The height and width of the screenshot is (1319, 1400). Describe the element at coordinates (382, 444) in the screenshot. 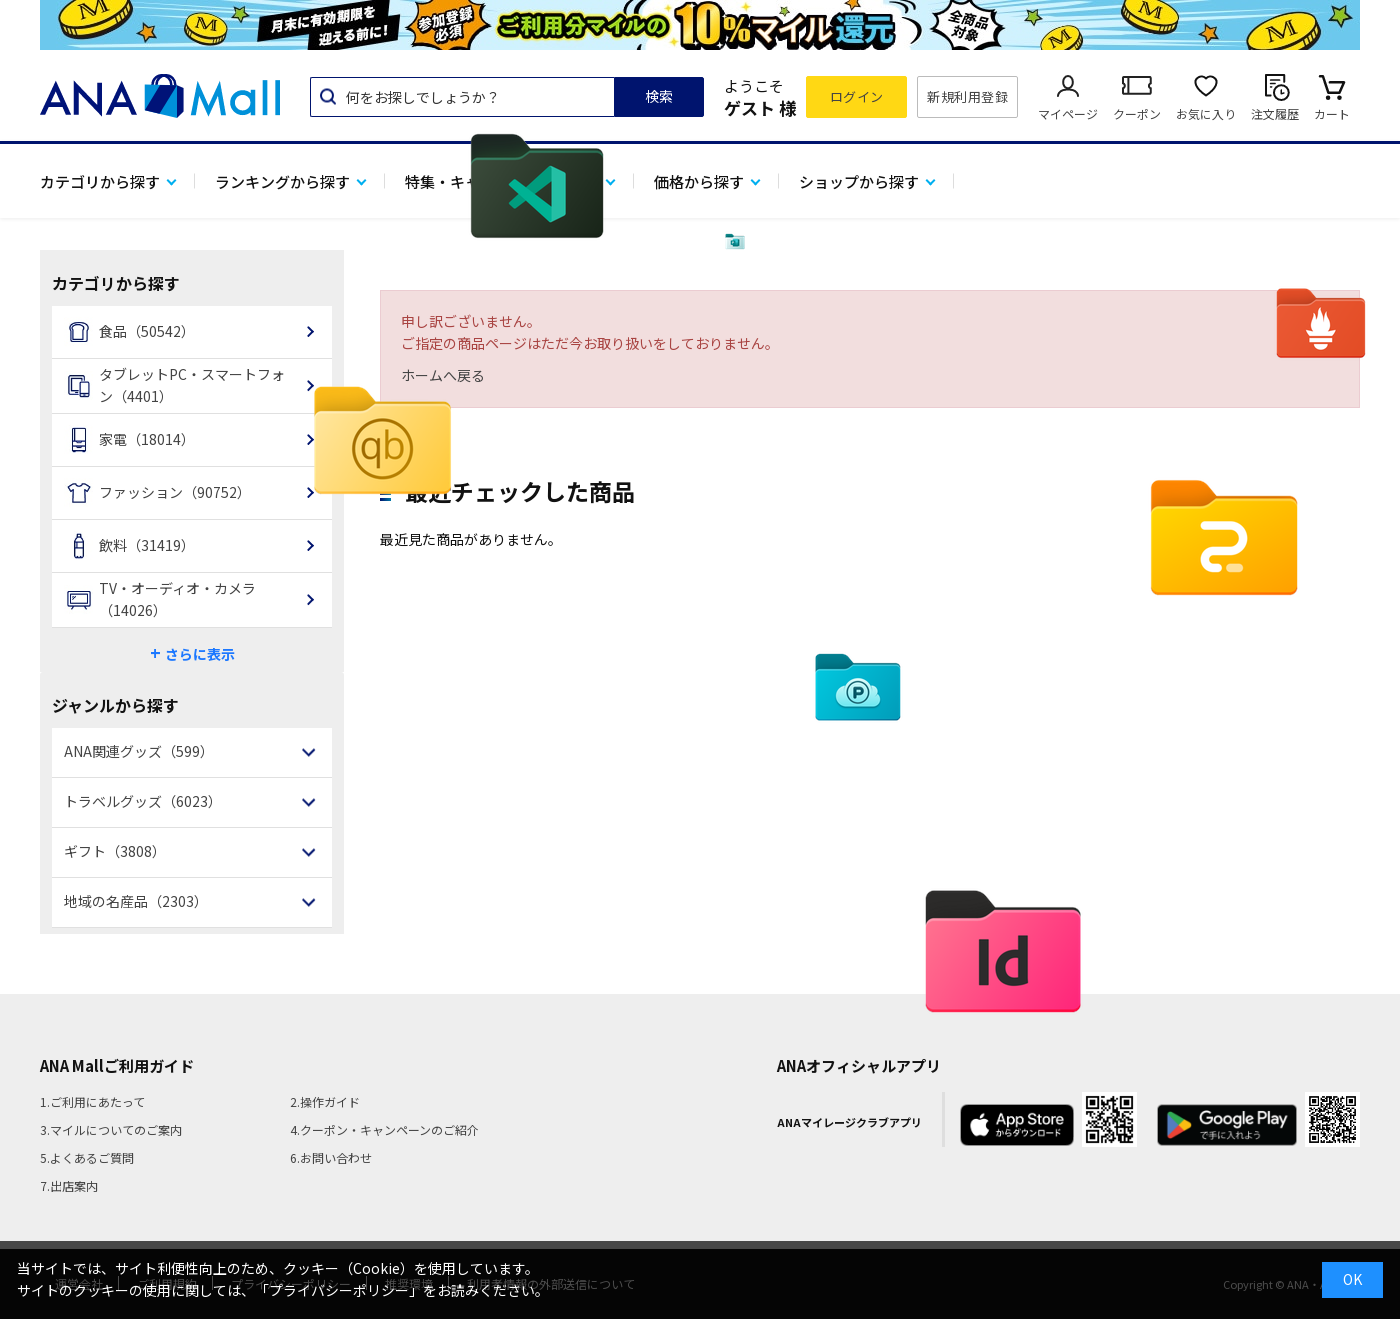

I see `open qbittorrent downloads folder` at that location.